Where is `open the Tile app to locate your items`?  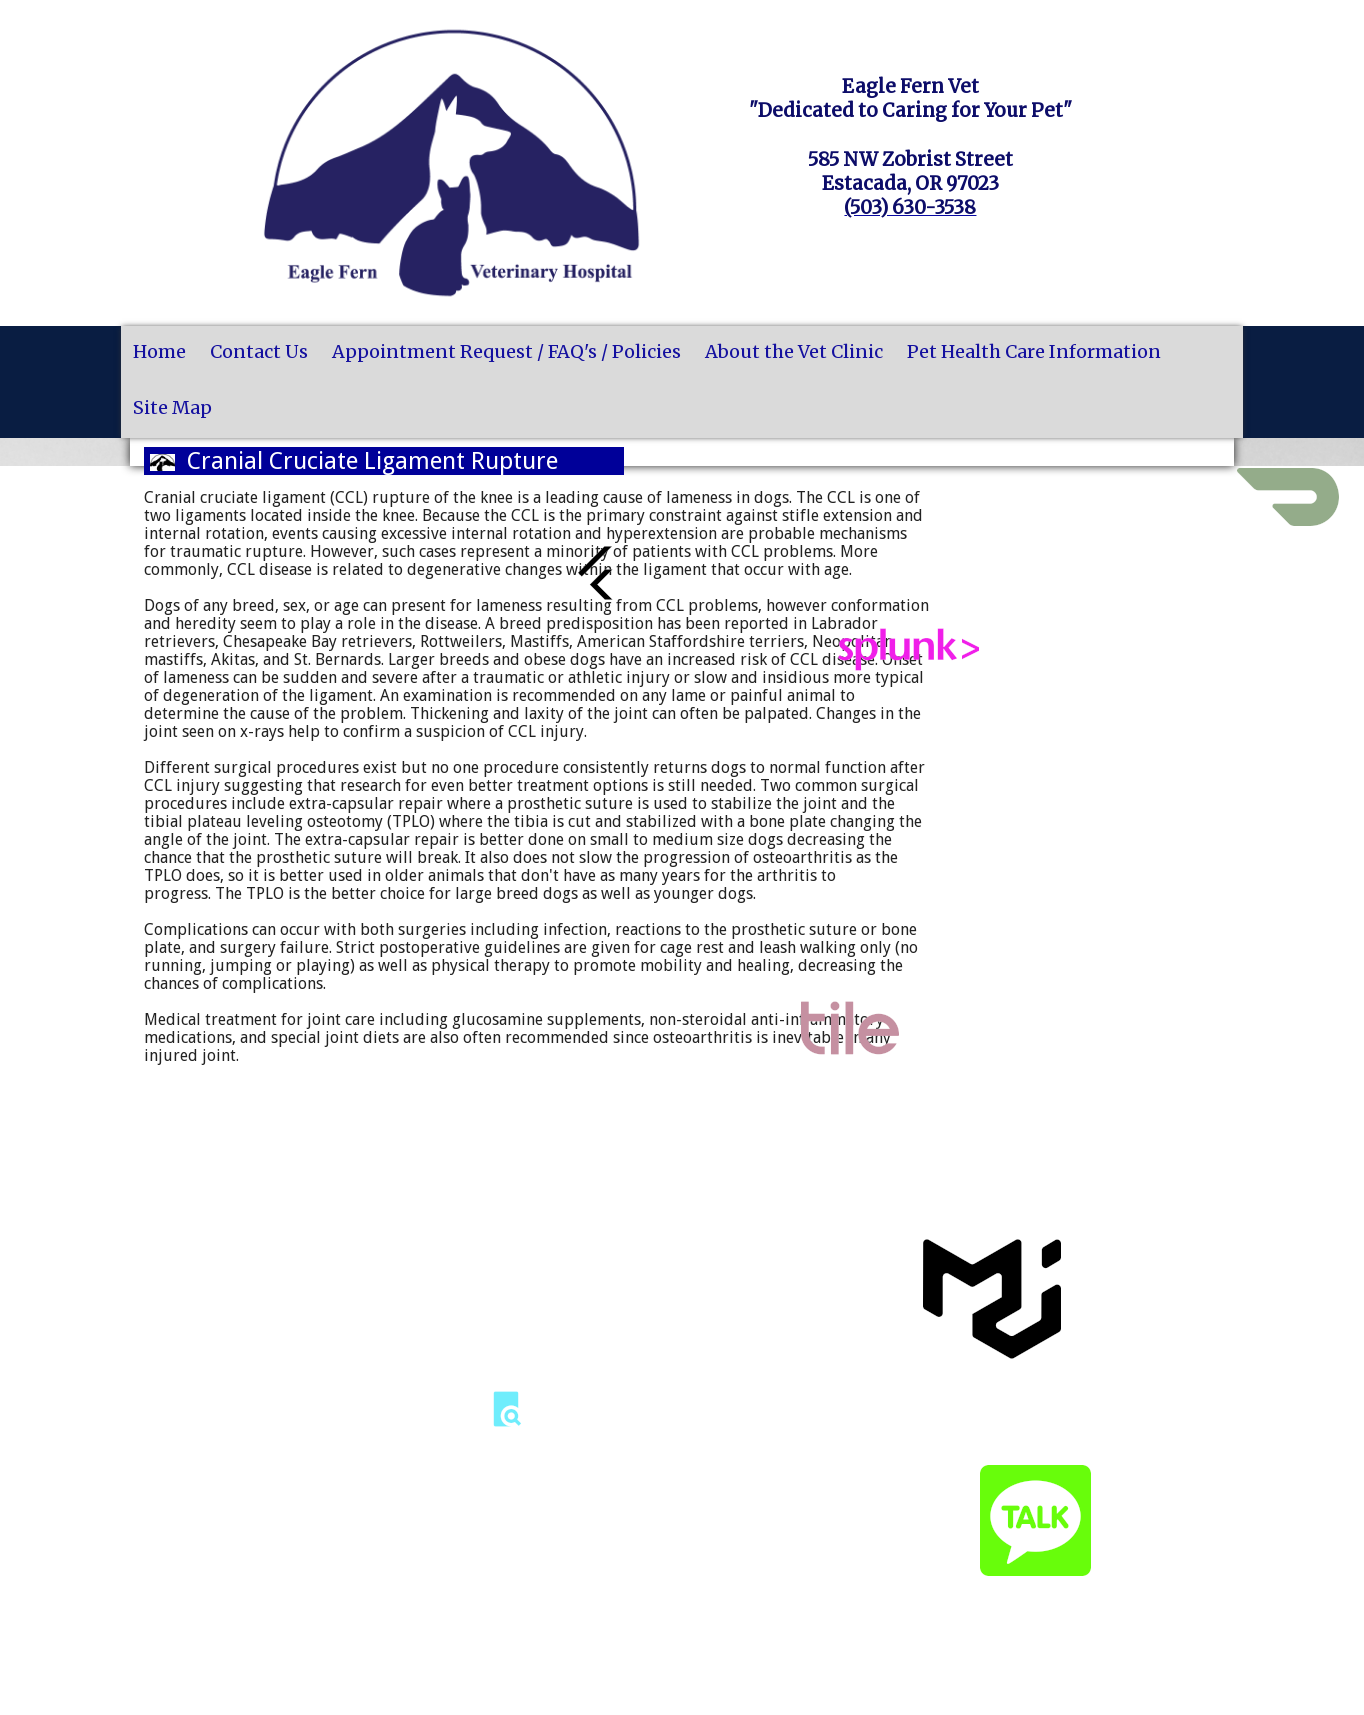 open the Tile app to locate your items is located at coordinates (850, 1028).